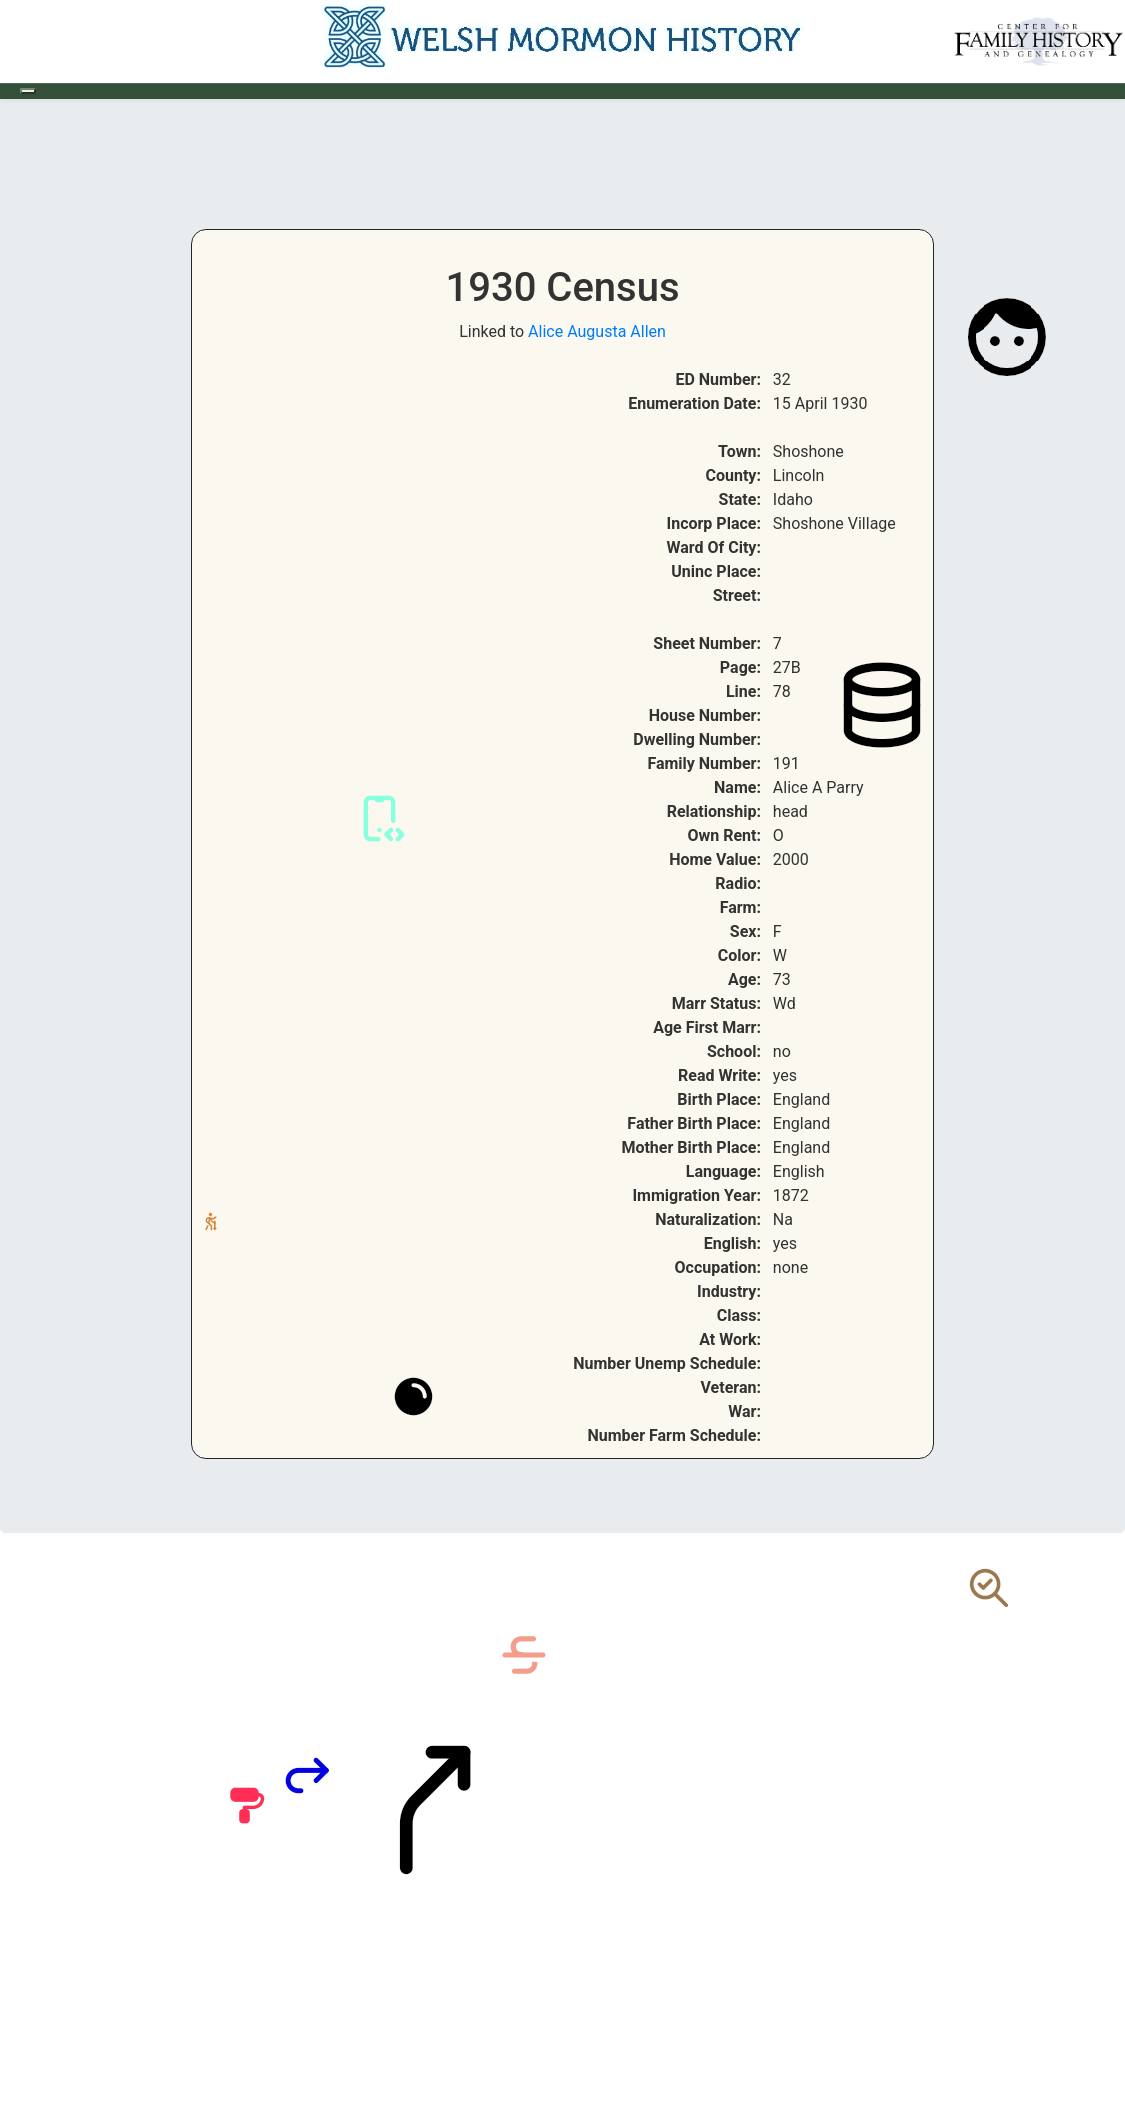 The image size is (1125, 2101). What do you see at coordinates (308, 1775) in the screenshot?
I see `forward a message or email` at bounding box center [308, 1775].